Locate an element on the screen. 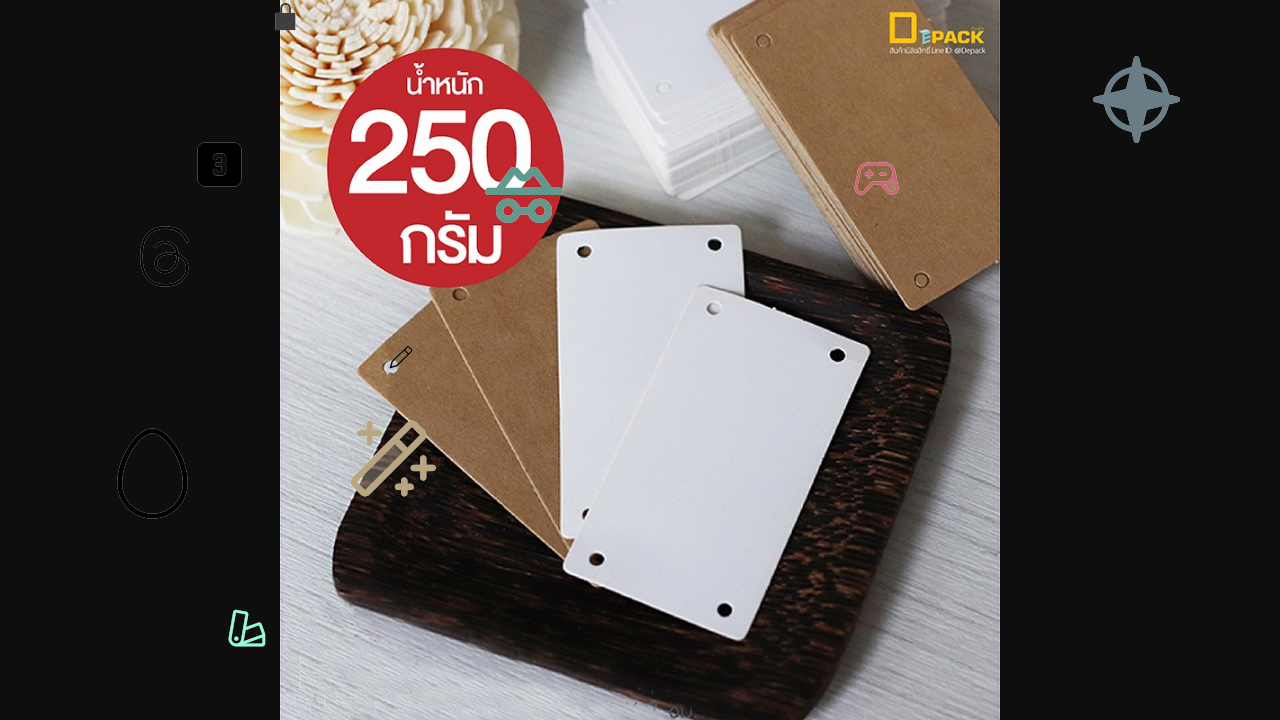  access games or gaming section is located at coordinates (876, 178).